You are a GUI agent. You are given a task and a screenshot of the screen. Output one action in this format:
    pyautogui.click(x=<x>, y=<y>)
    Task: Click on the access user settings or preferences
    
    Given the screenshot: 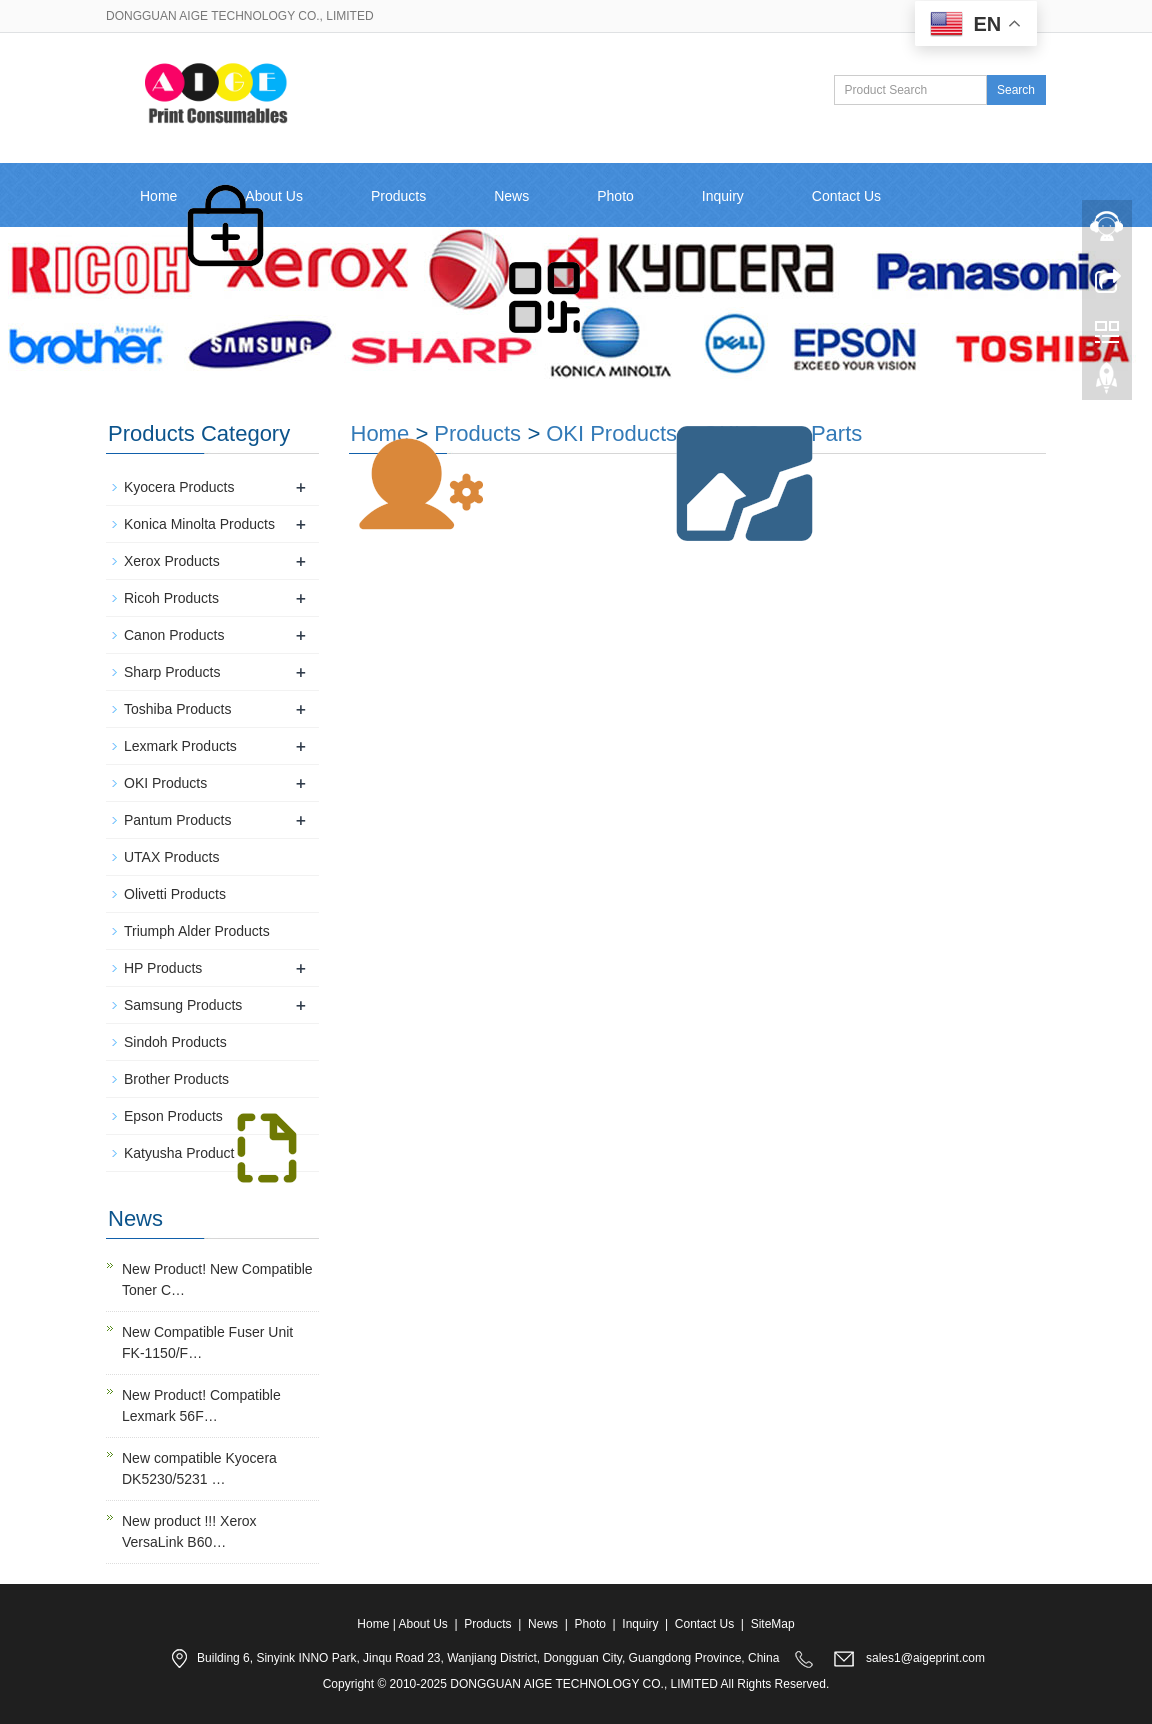 What is the action you would take?
    pyautogui.click(x=417, y=488)
    